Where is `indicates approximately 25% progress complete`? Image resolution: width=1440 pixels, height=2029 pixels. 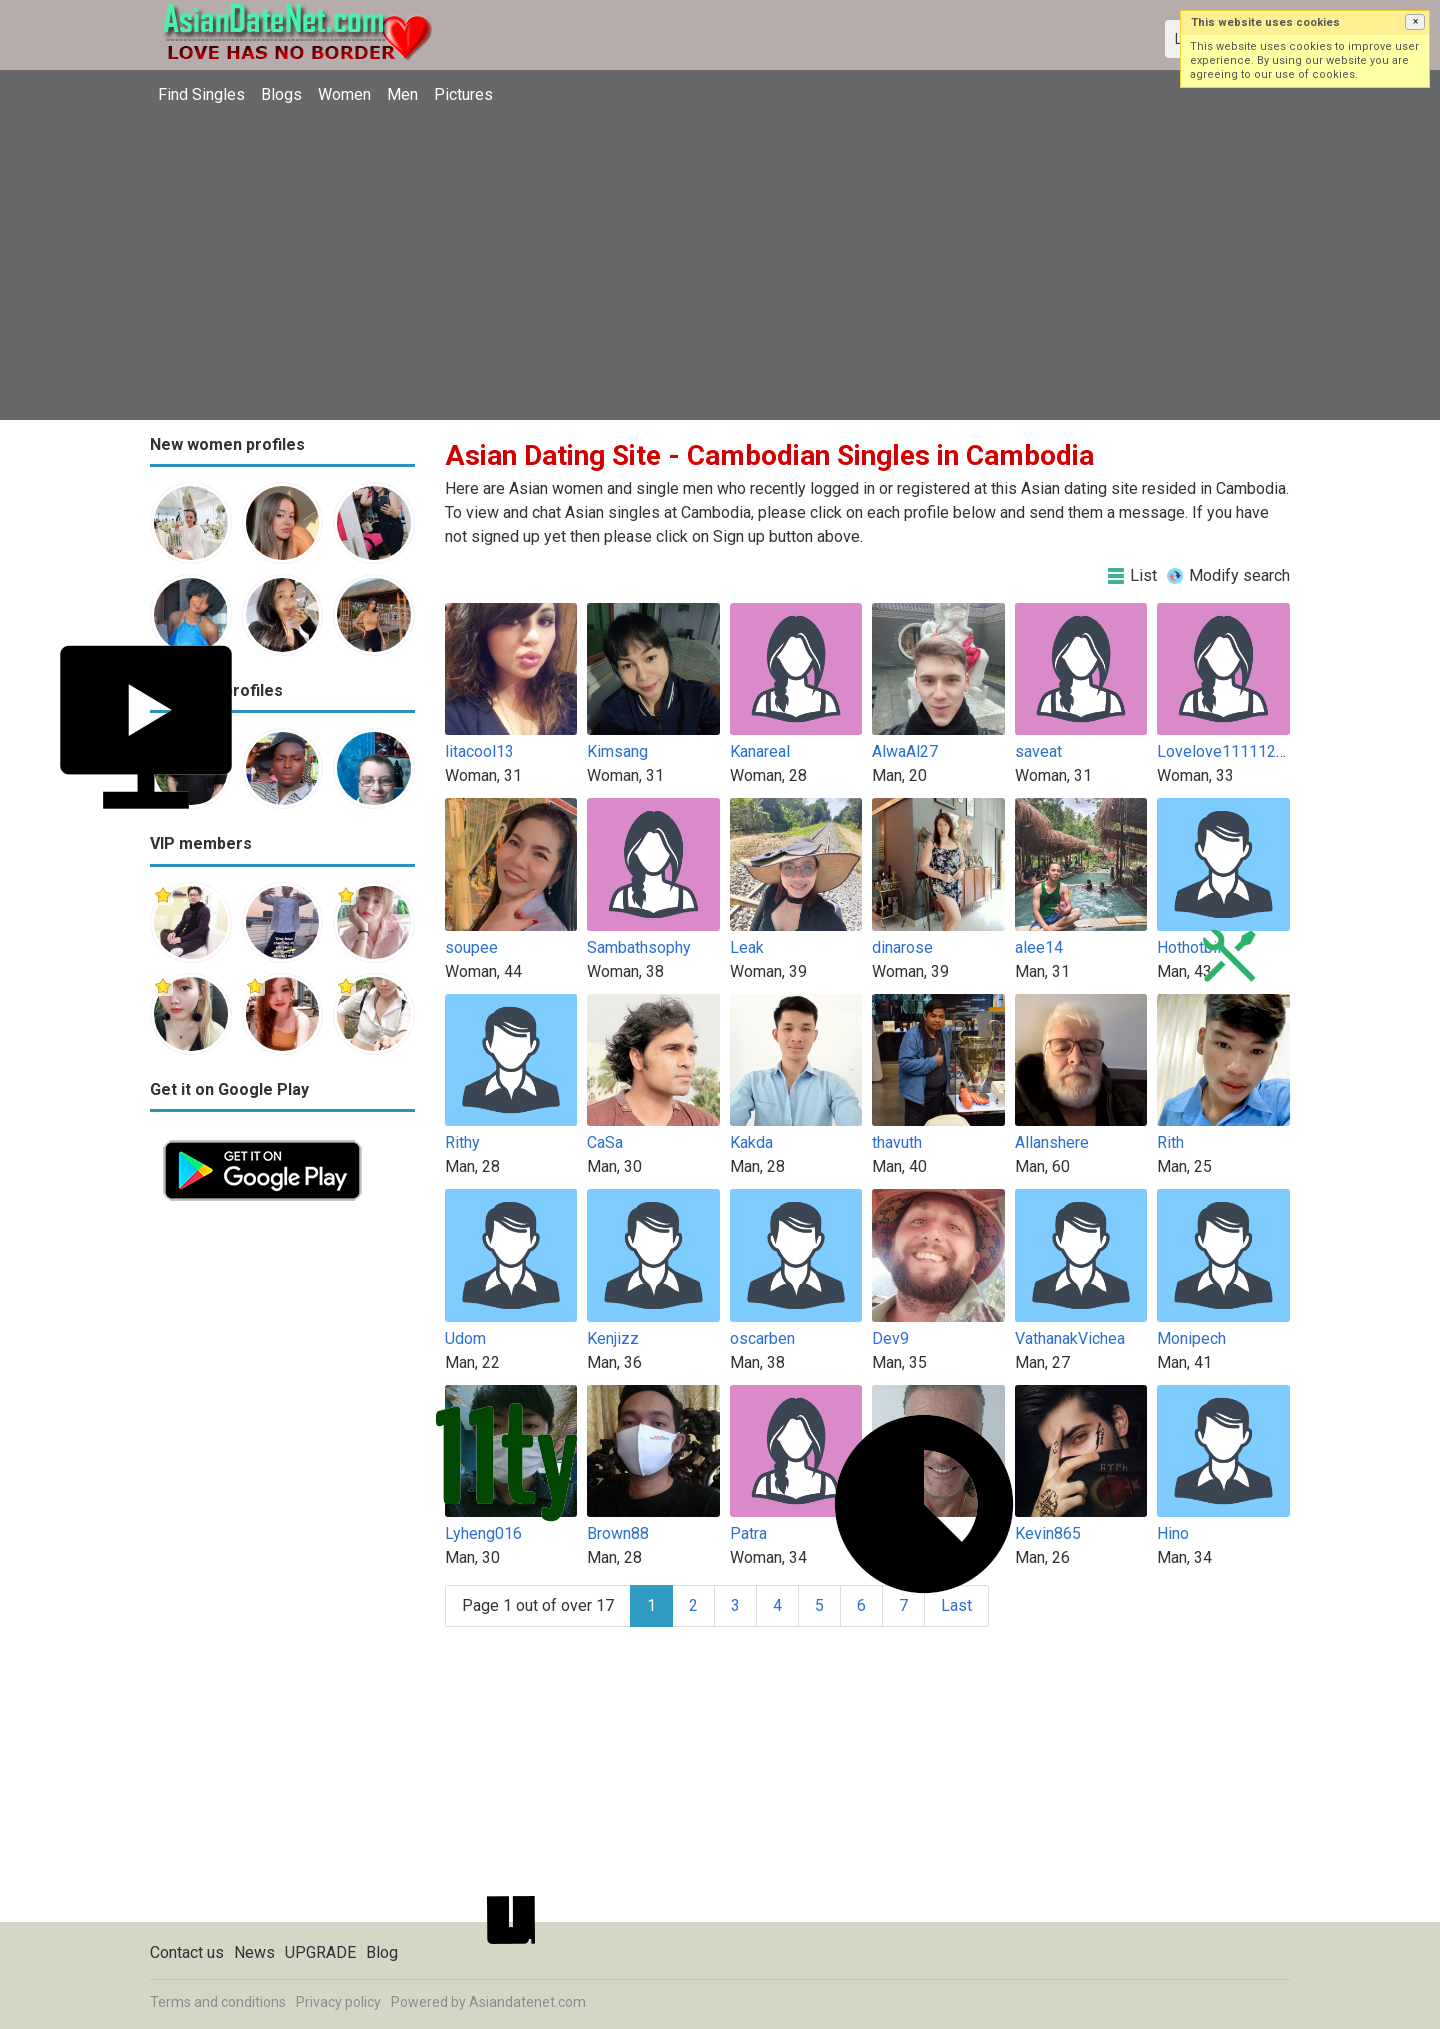
indicates approximately 25% progress complete is located at coordinates (924, 1504).